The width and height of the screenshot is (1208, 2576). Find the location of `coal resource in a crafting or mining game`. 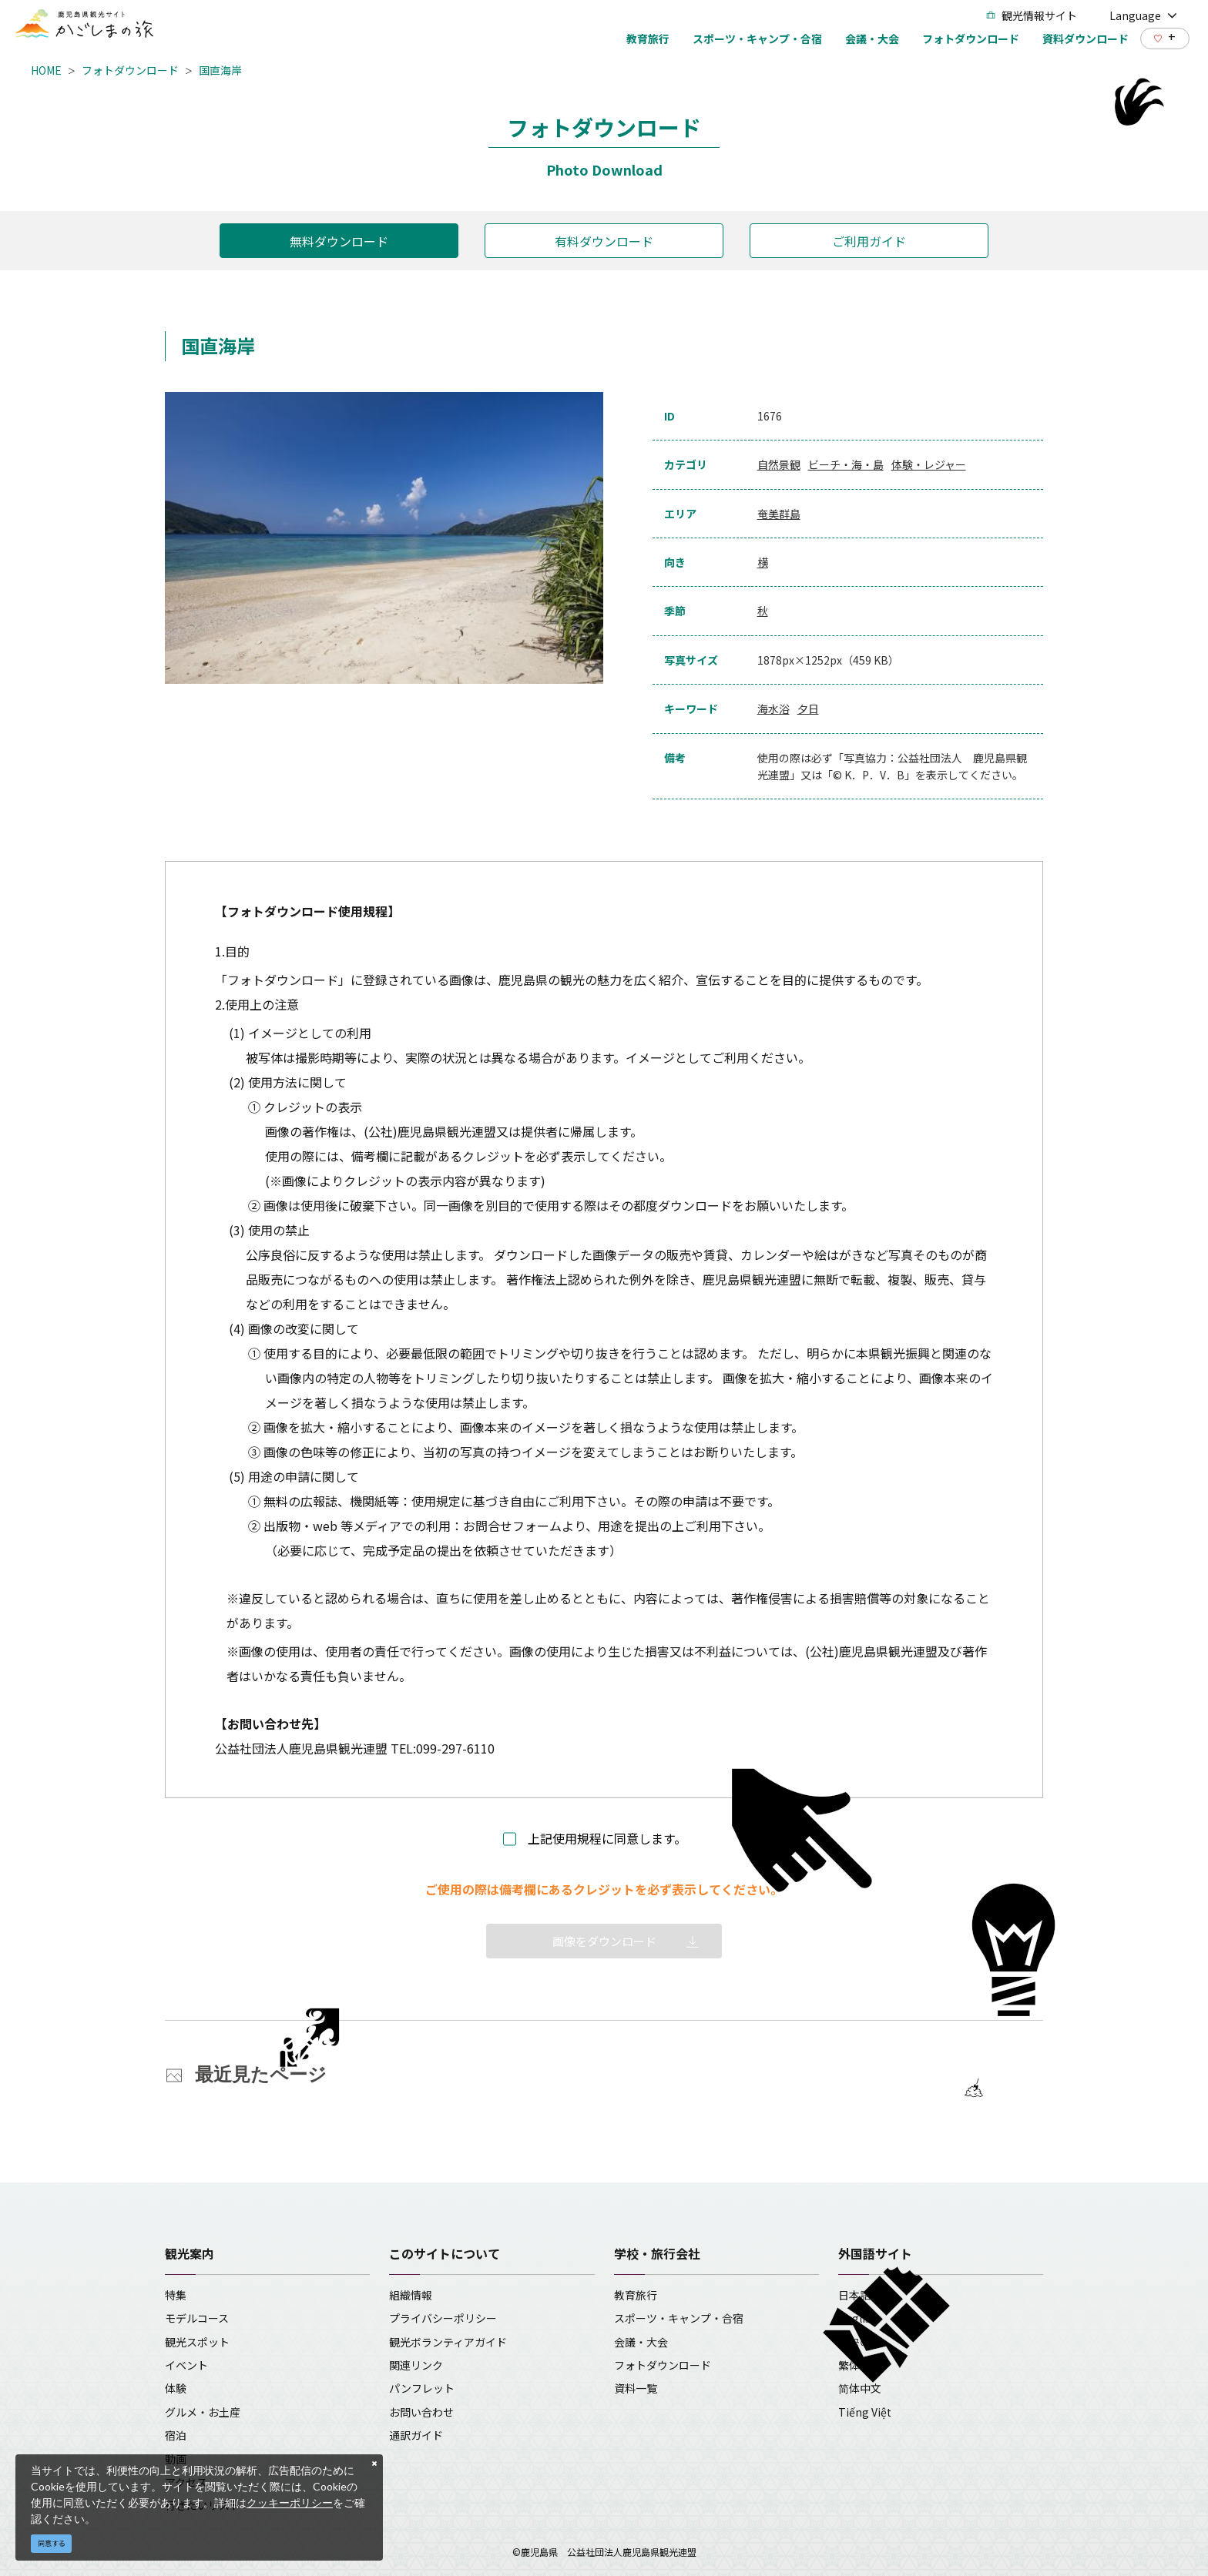

coal resource in a crafting or mining game is located at coordinates (974, 2088).